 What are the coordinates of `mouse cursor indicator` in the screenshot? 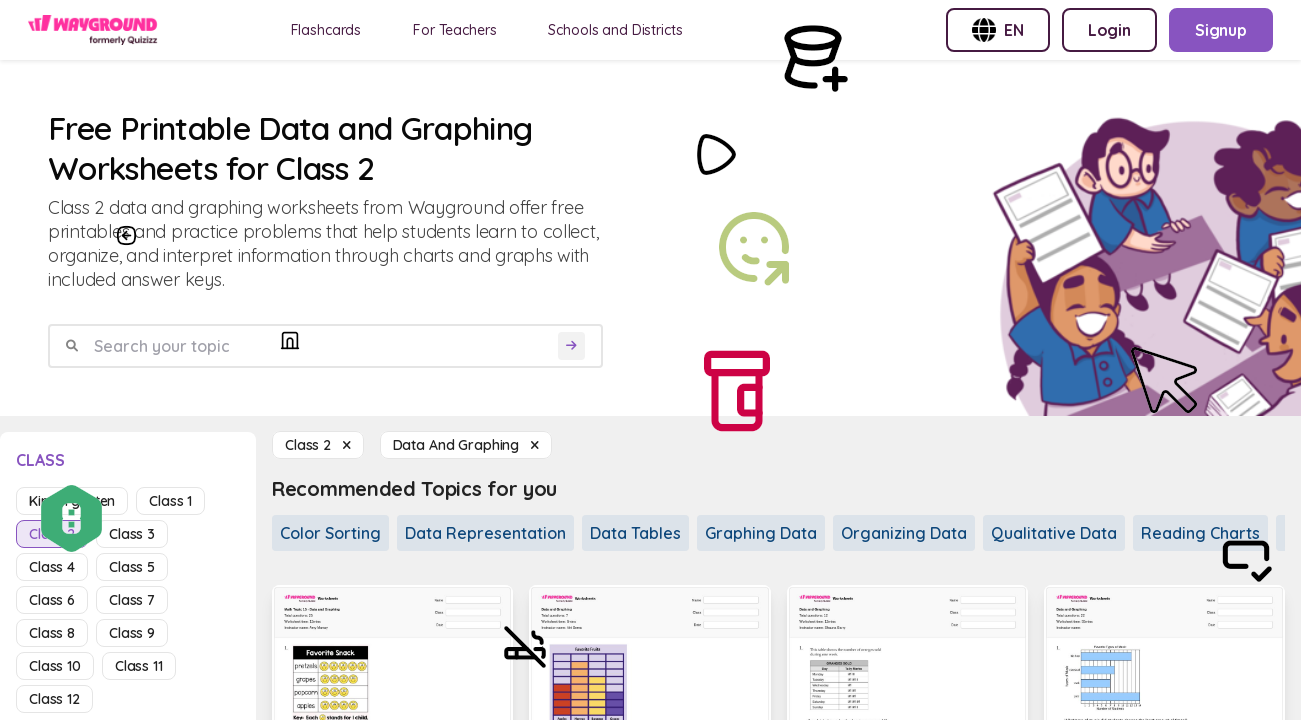 It's located at (1164, 380).